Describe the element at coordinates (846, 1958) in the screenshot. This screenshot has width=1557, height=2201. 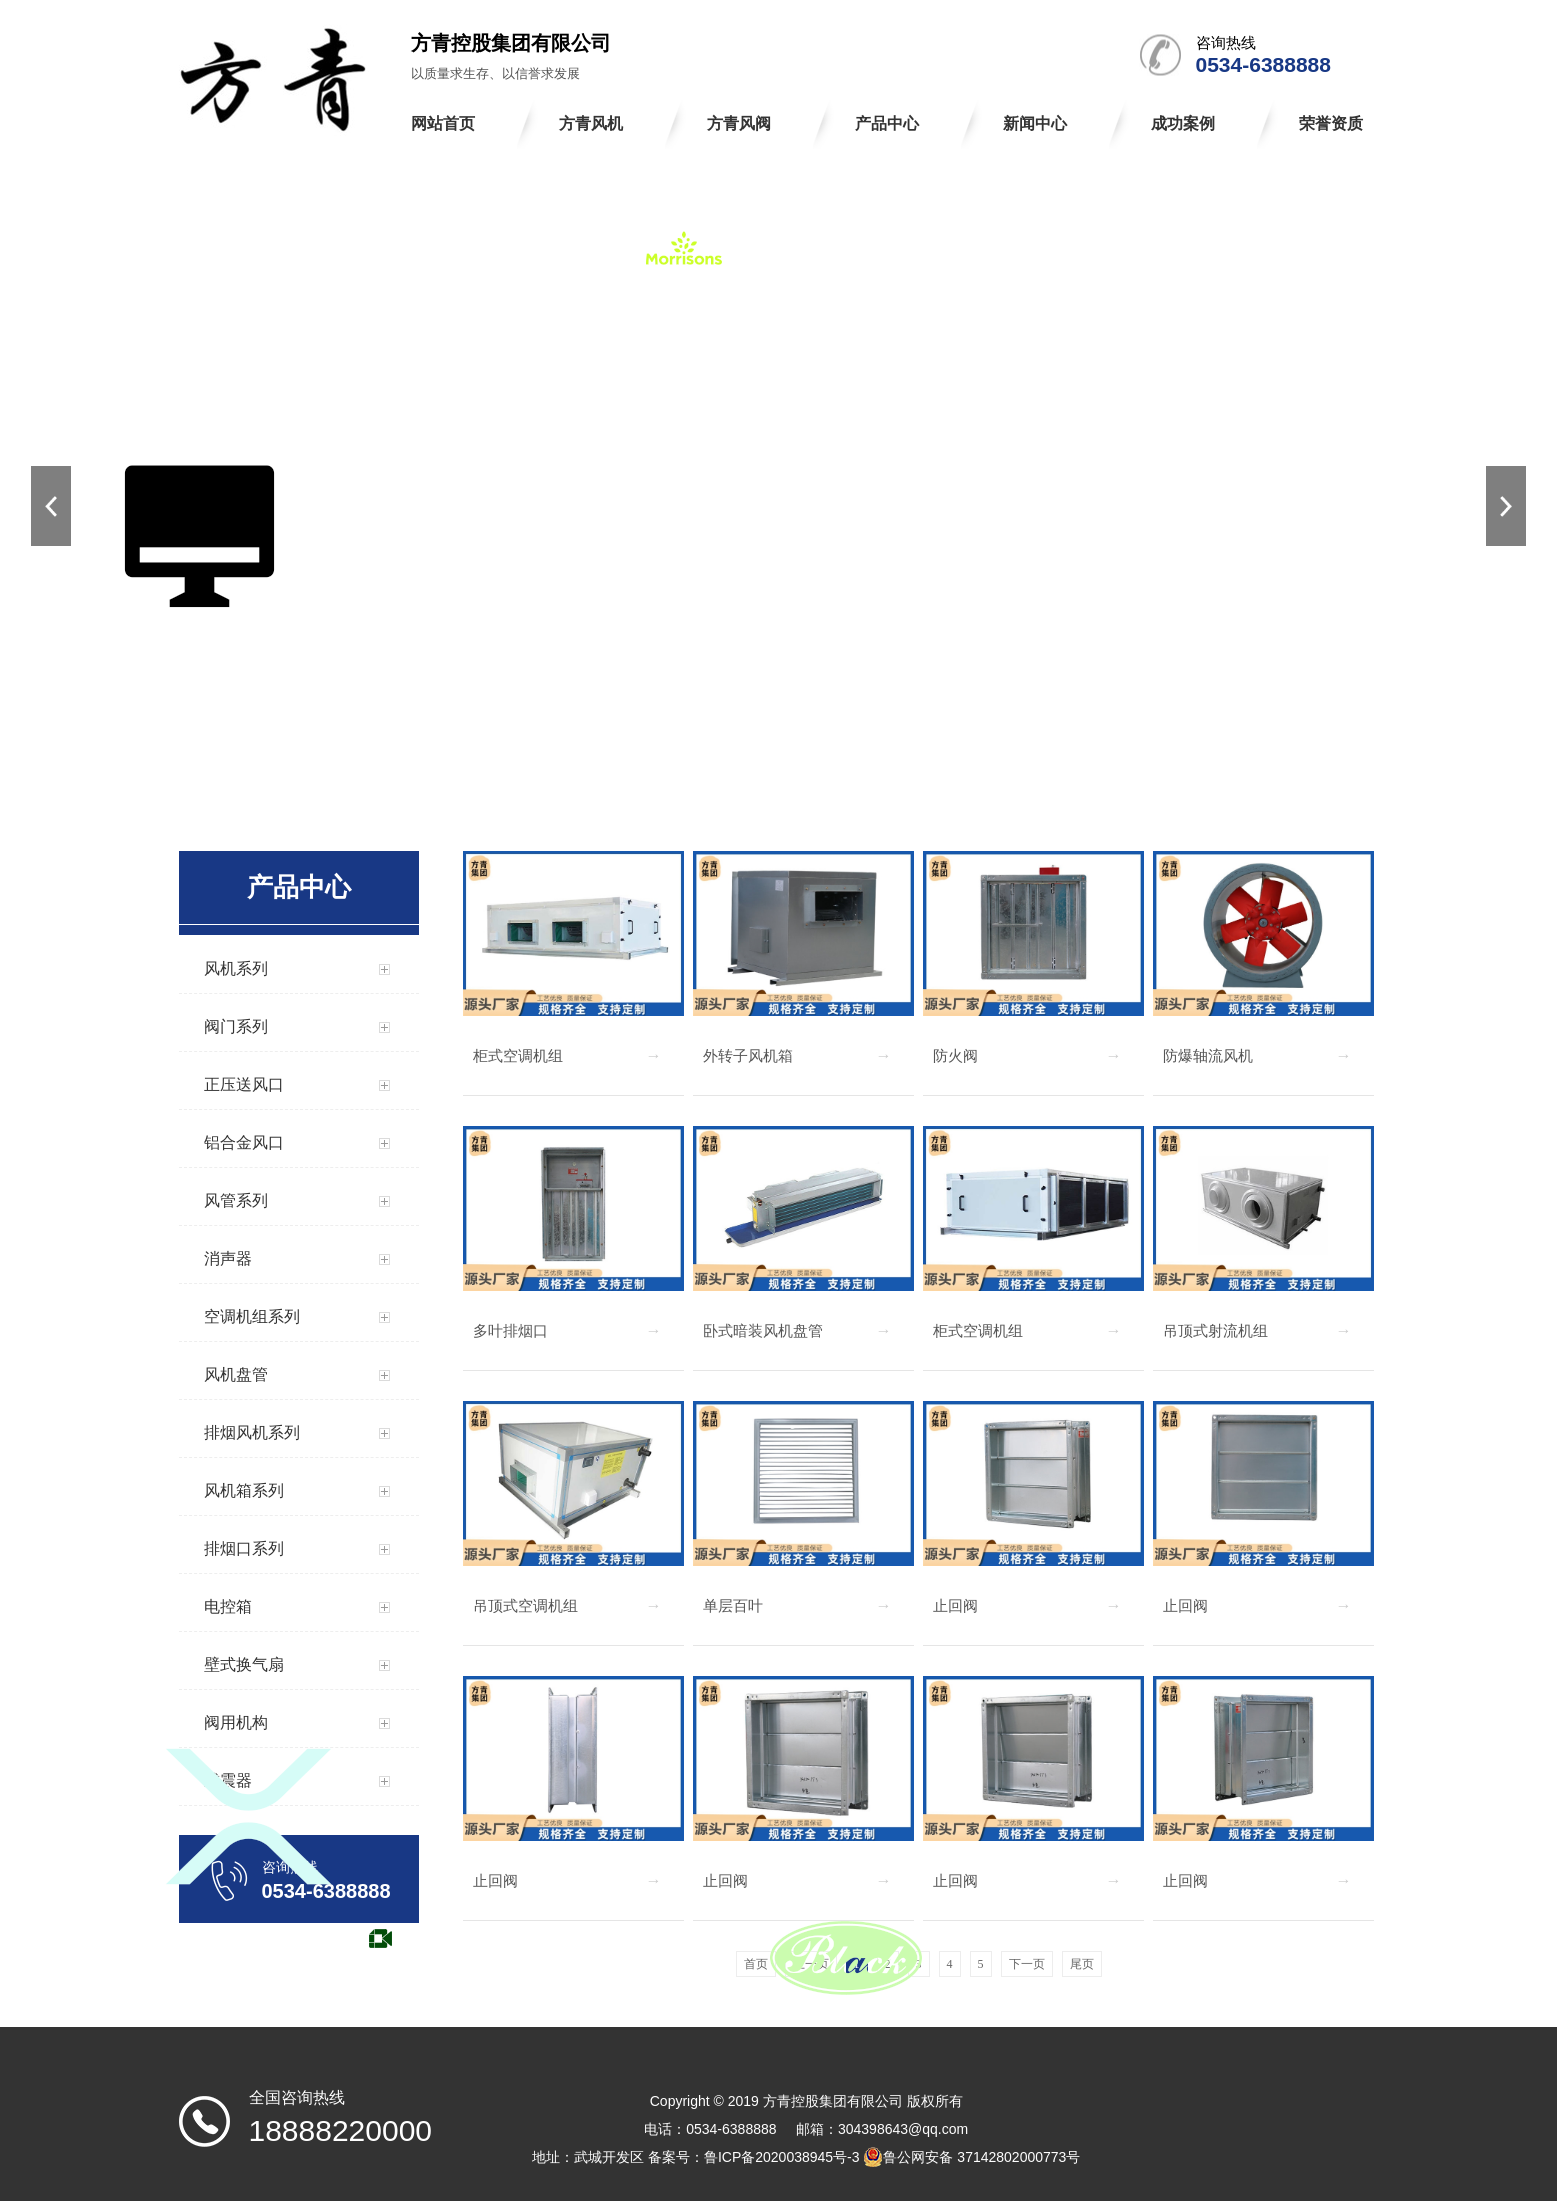
I see `black brand logo` at that location.